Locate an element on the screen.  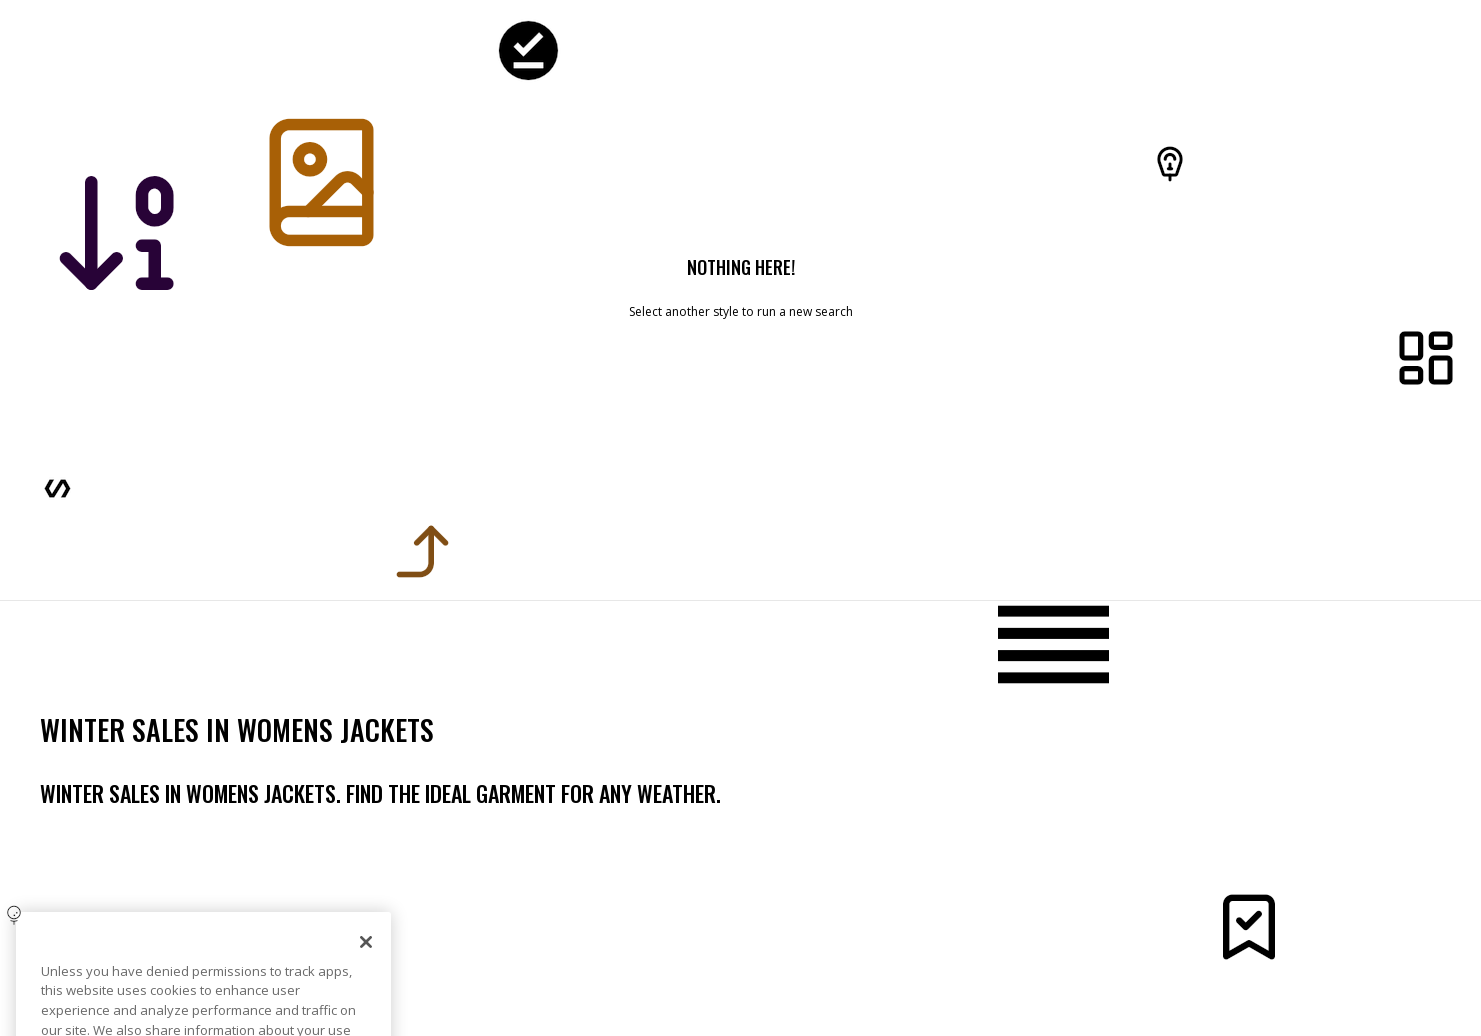
navigate forward and up in a directory is located at coordinates (422, 551).